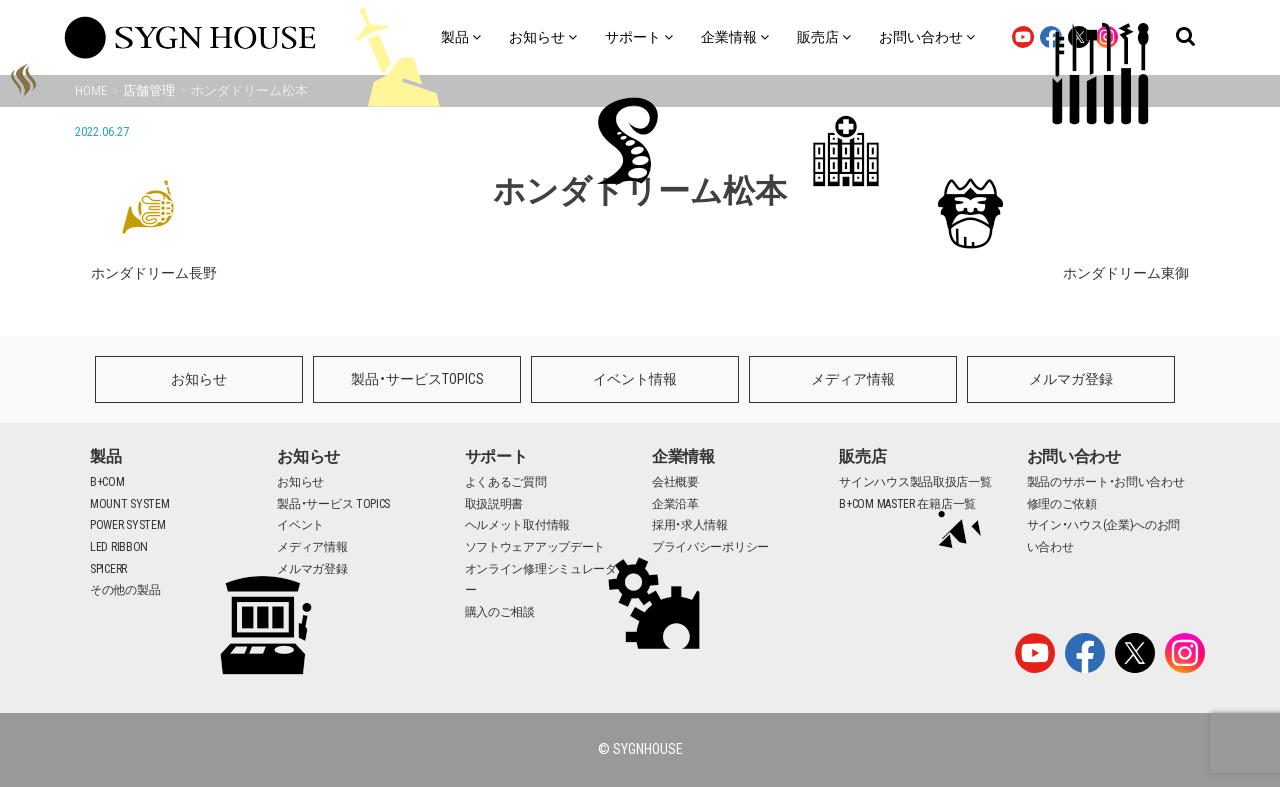 This screenshot has height=787, width=1280. What do you see at coordinates (148, 207) in the screenshot?
I see `access brass instrument sounds or samples` at bounding box center [148, 207].